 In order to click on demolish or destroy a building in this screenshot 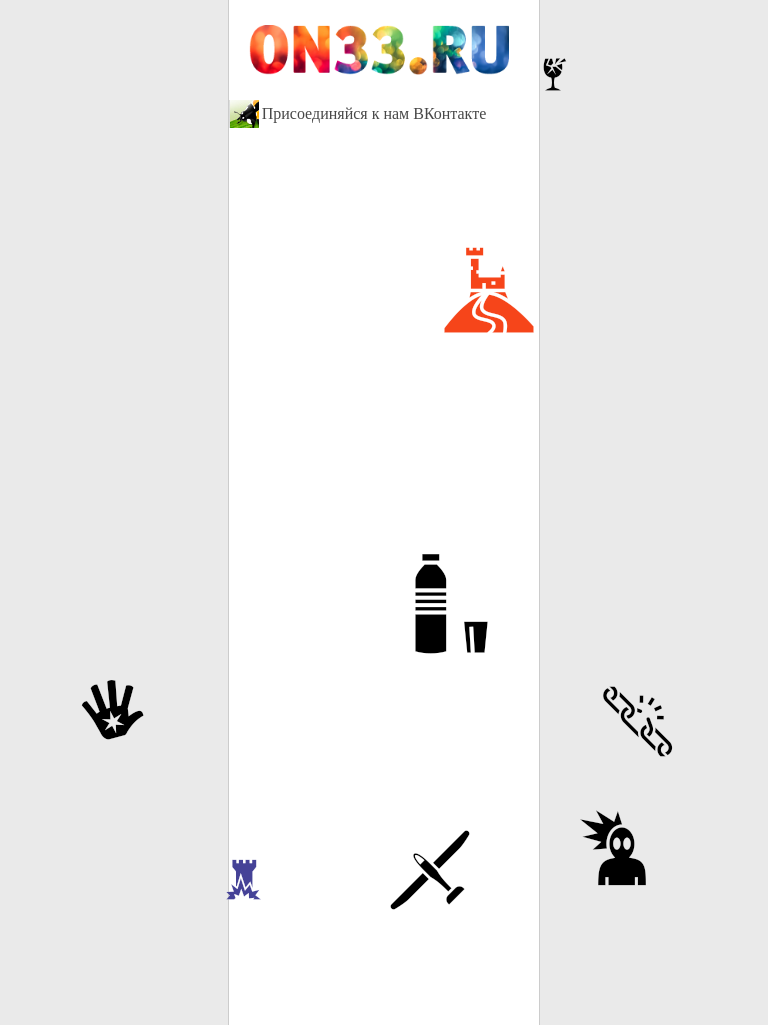, I will do `click(243, 879)`.